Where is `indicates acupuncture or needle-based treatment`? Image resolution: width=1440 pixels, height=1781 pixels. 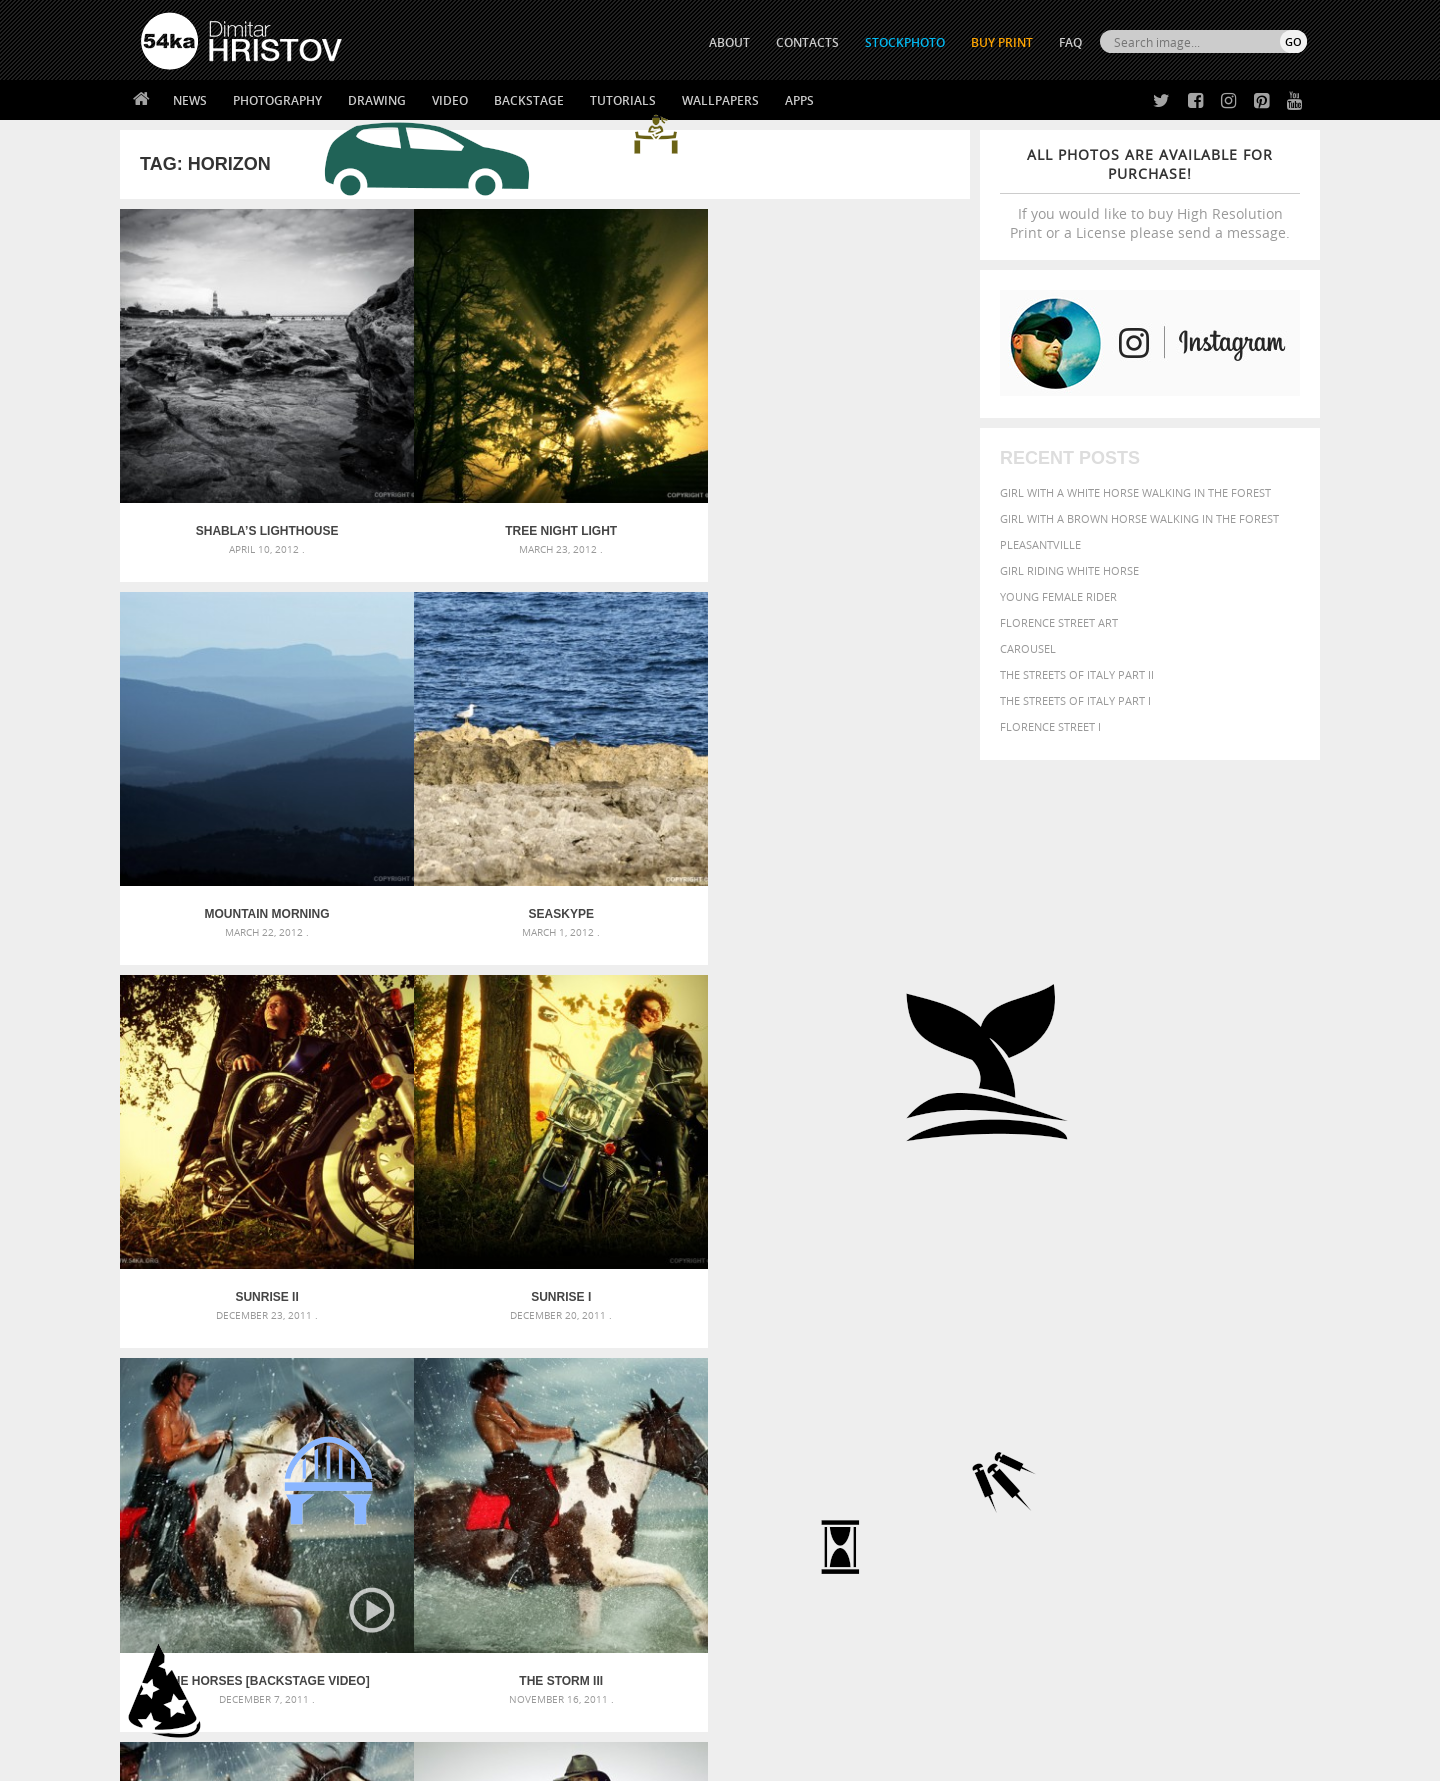
indicates acupuncture or needle-based treatment is located at coordinates (1003, 1482).